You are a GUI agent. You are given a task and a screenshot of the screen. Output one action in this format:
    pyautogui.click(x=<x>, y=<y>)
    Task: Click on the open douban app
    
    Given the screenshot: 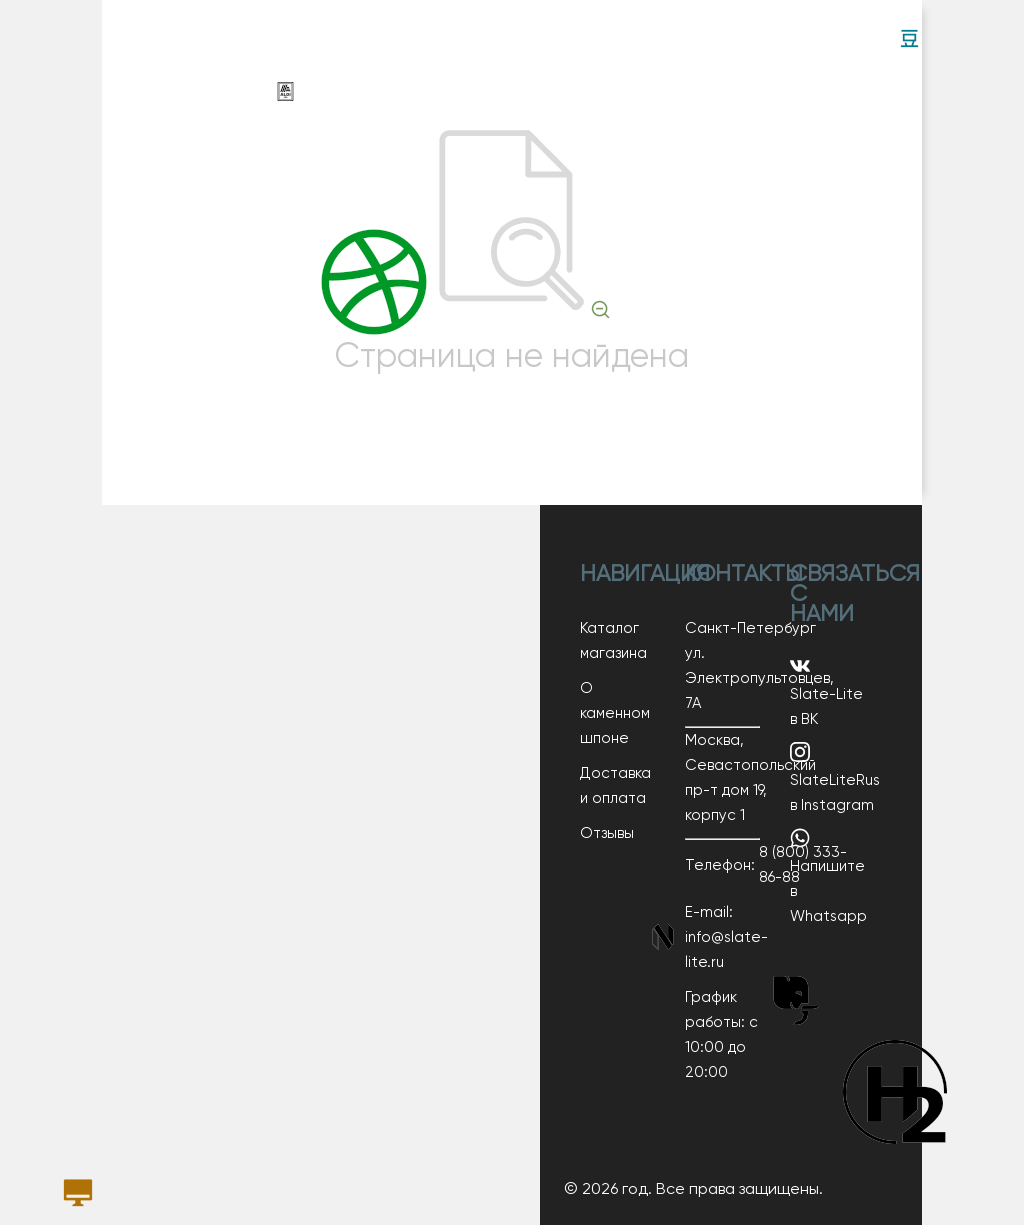 What is the action you would take?
    pyautogui.click(x=909, y=38)
    